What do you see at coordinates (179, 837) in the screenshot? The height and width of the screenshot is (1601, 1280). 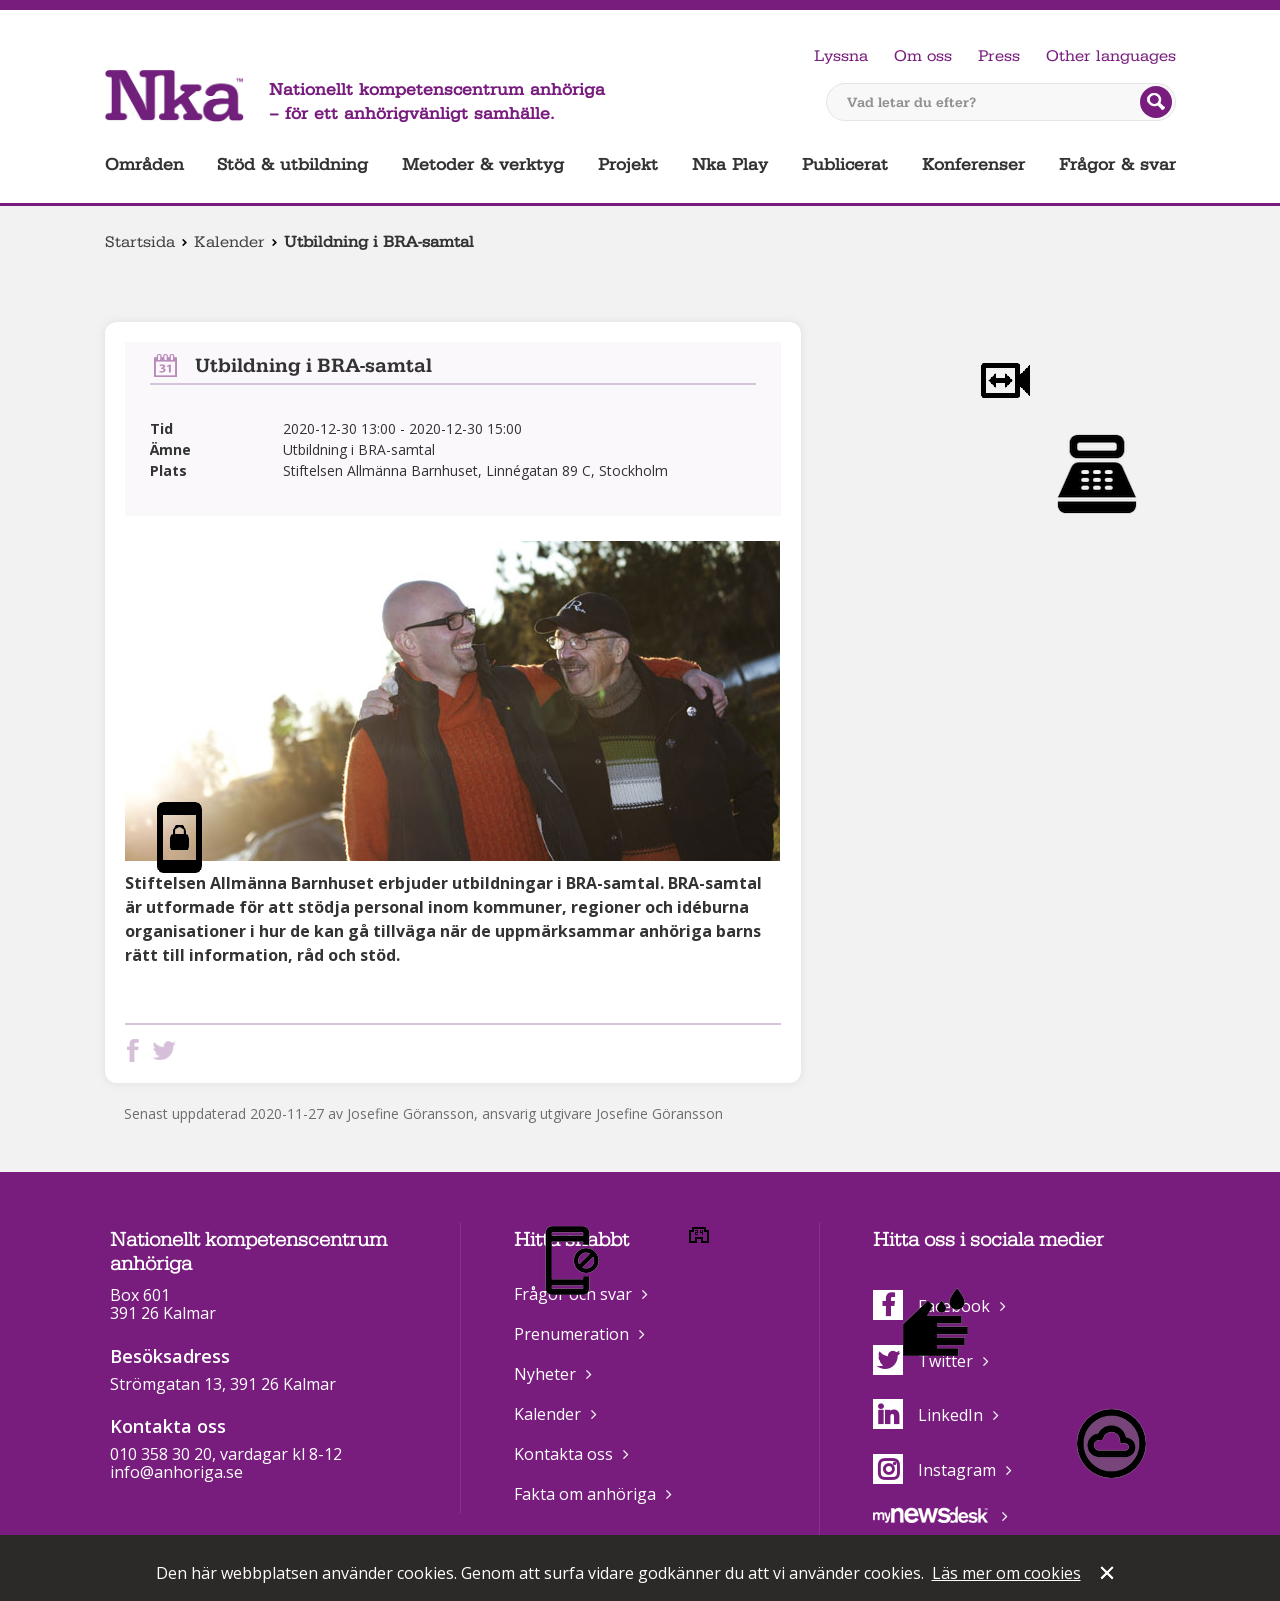 I see `lock screen in portrait orientation` at bounding box center [179, 837].